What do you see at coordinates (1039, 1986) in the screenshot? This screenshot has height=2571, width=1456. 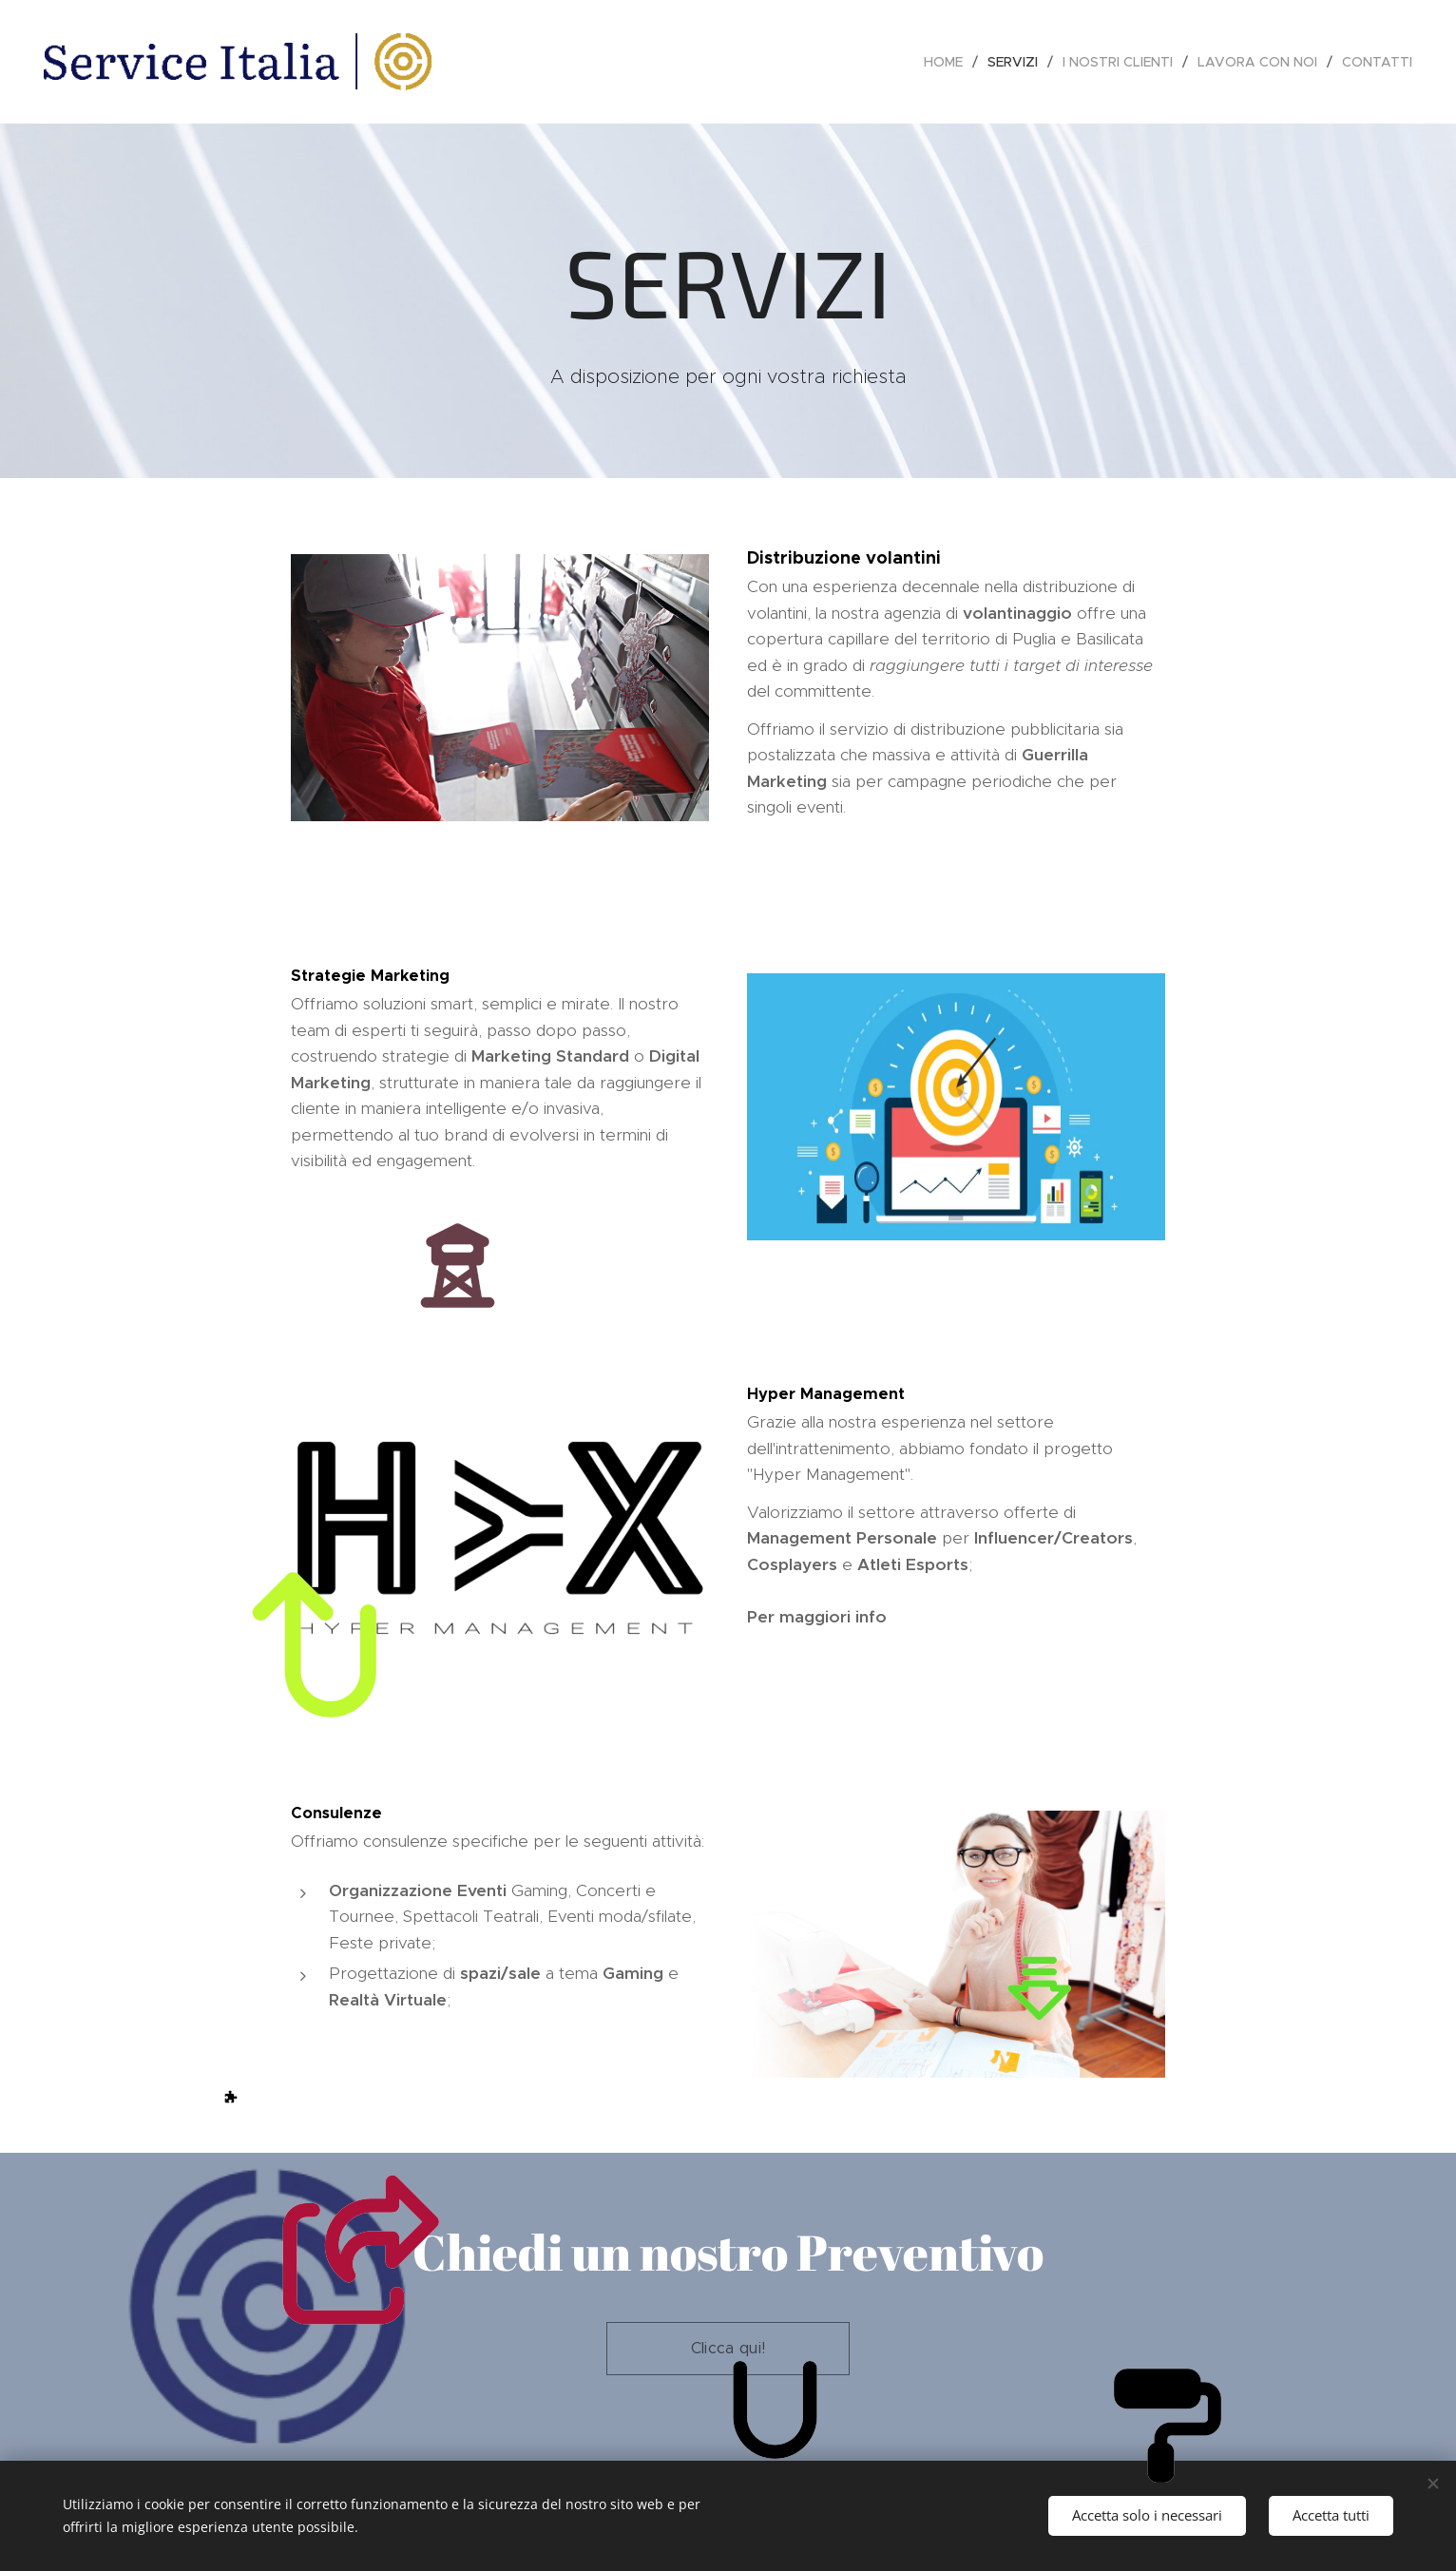 I see `download file or content` at bounding box center [1039, 1986].